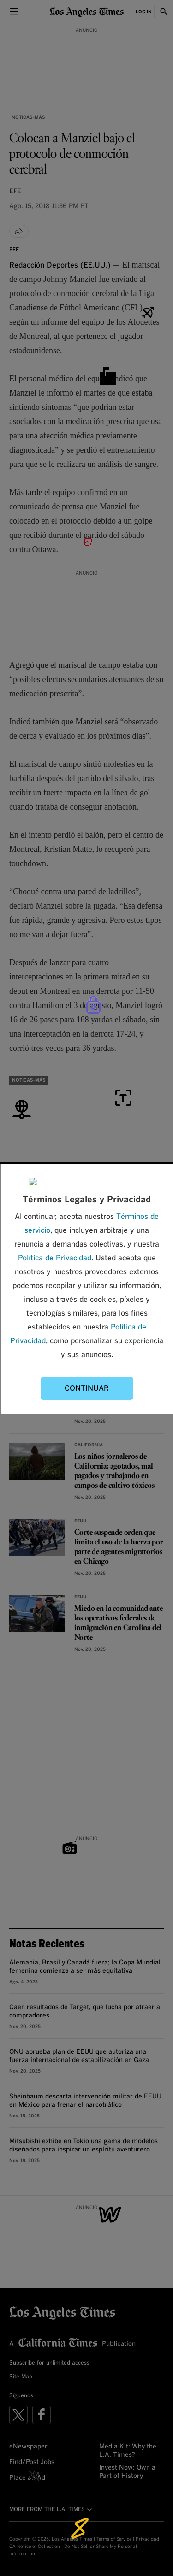  Describe the element at coordinates (70, 1847) in the screenshot. I see `open radio or audio streaming` at that location.